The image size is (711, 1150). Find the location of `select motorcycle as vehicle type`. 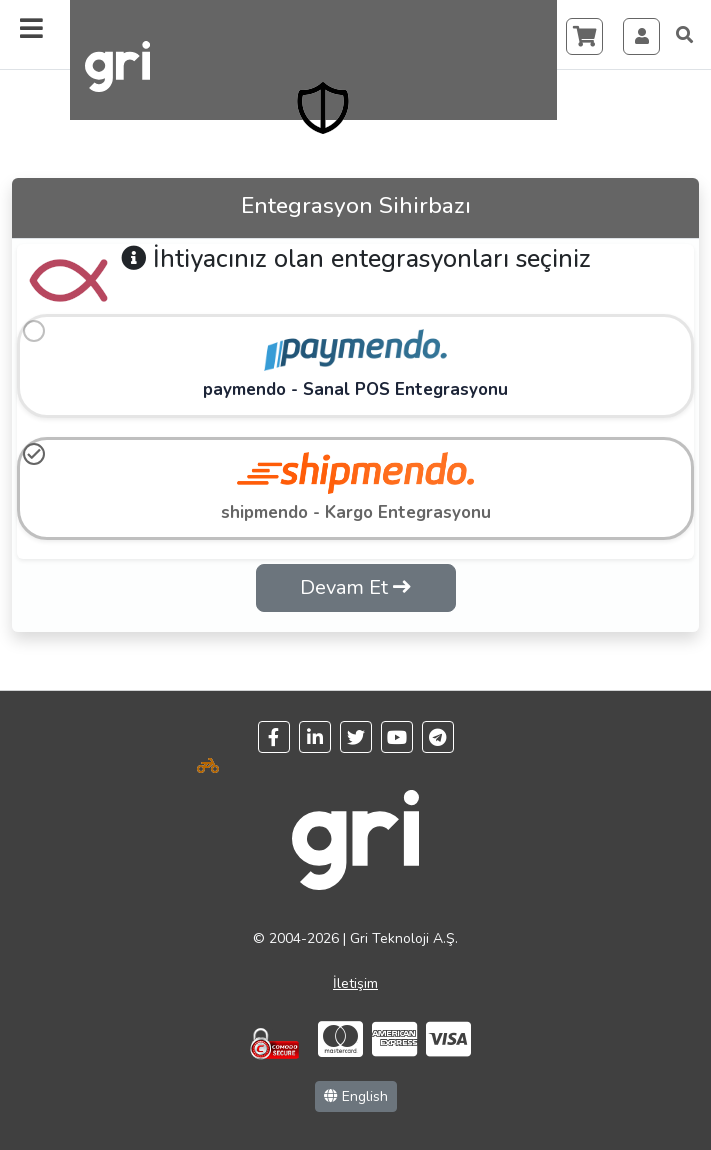

select motorcycle as vehicle type is located at coordinates (208, 765).